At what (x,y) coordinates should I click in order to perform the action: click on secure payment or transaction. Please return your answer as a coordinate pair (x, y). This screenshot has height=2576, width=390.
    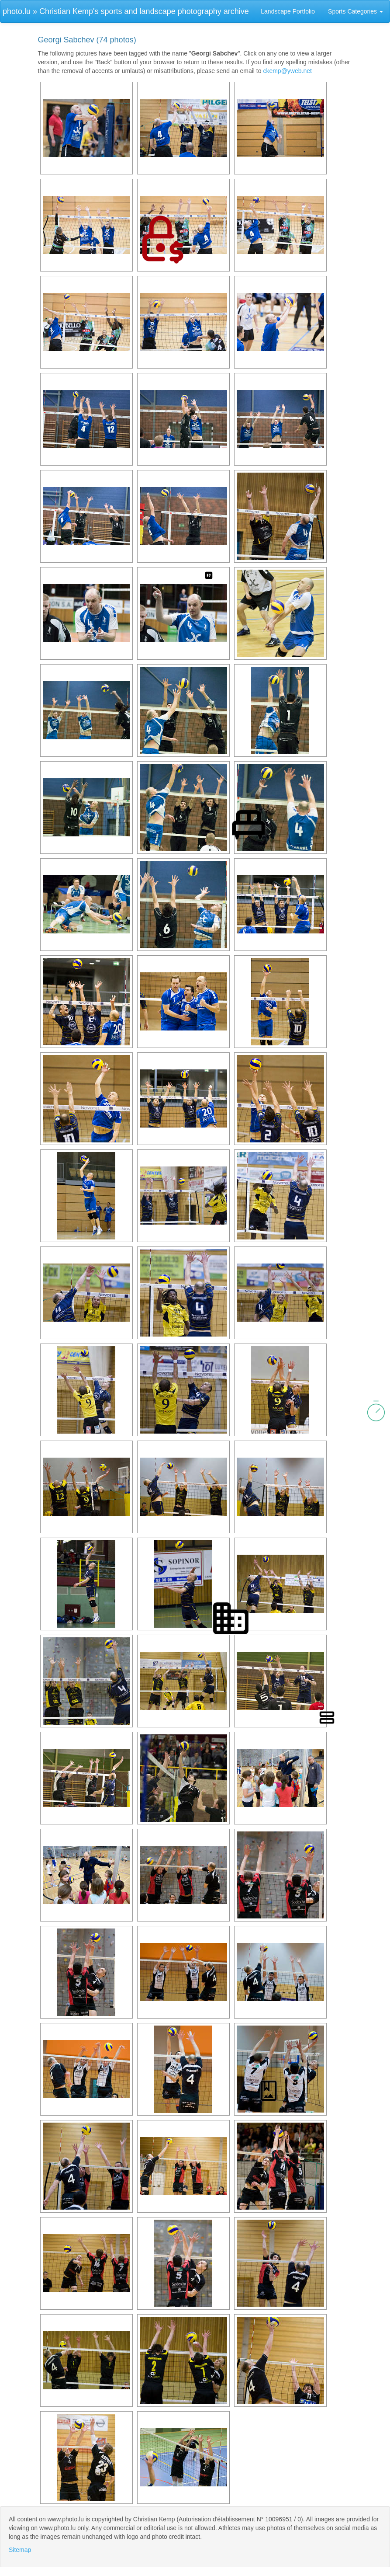
    Looking at the image, I should click on (160, 238).